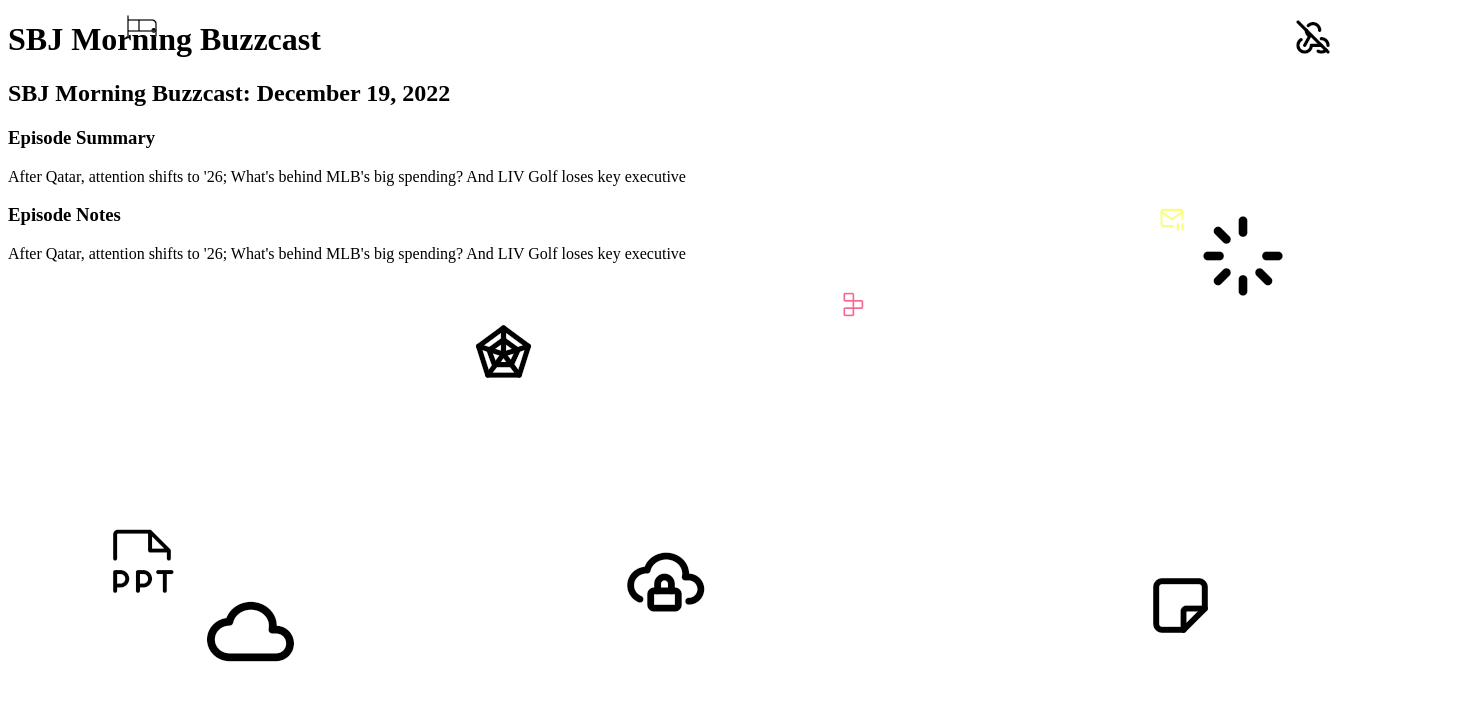  What do you see at coordinates (142, 564) in the screenshot?
I see `open a PowerPoint presentation file` at bounding box center [142, 564].